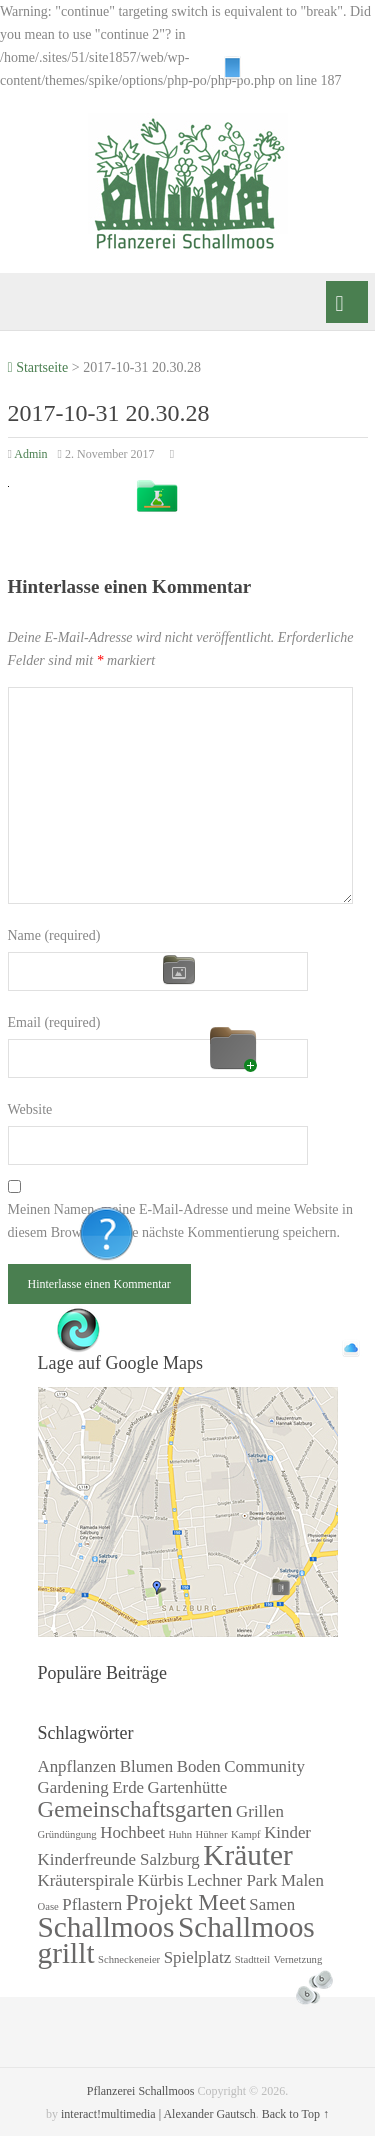  Describe the element at coordinates (157, 497) in the screenshot. I see `open chemistry course materials folder` at that location.